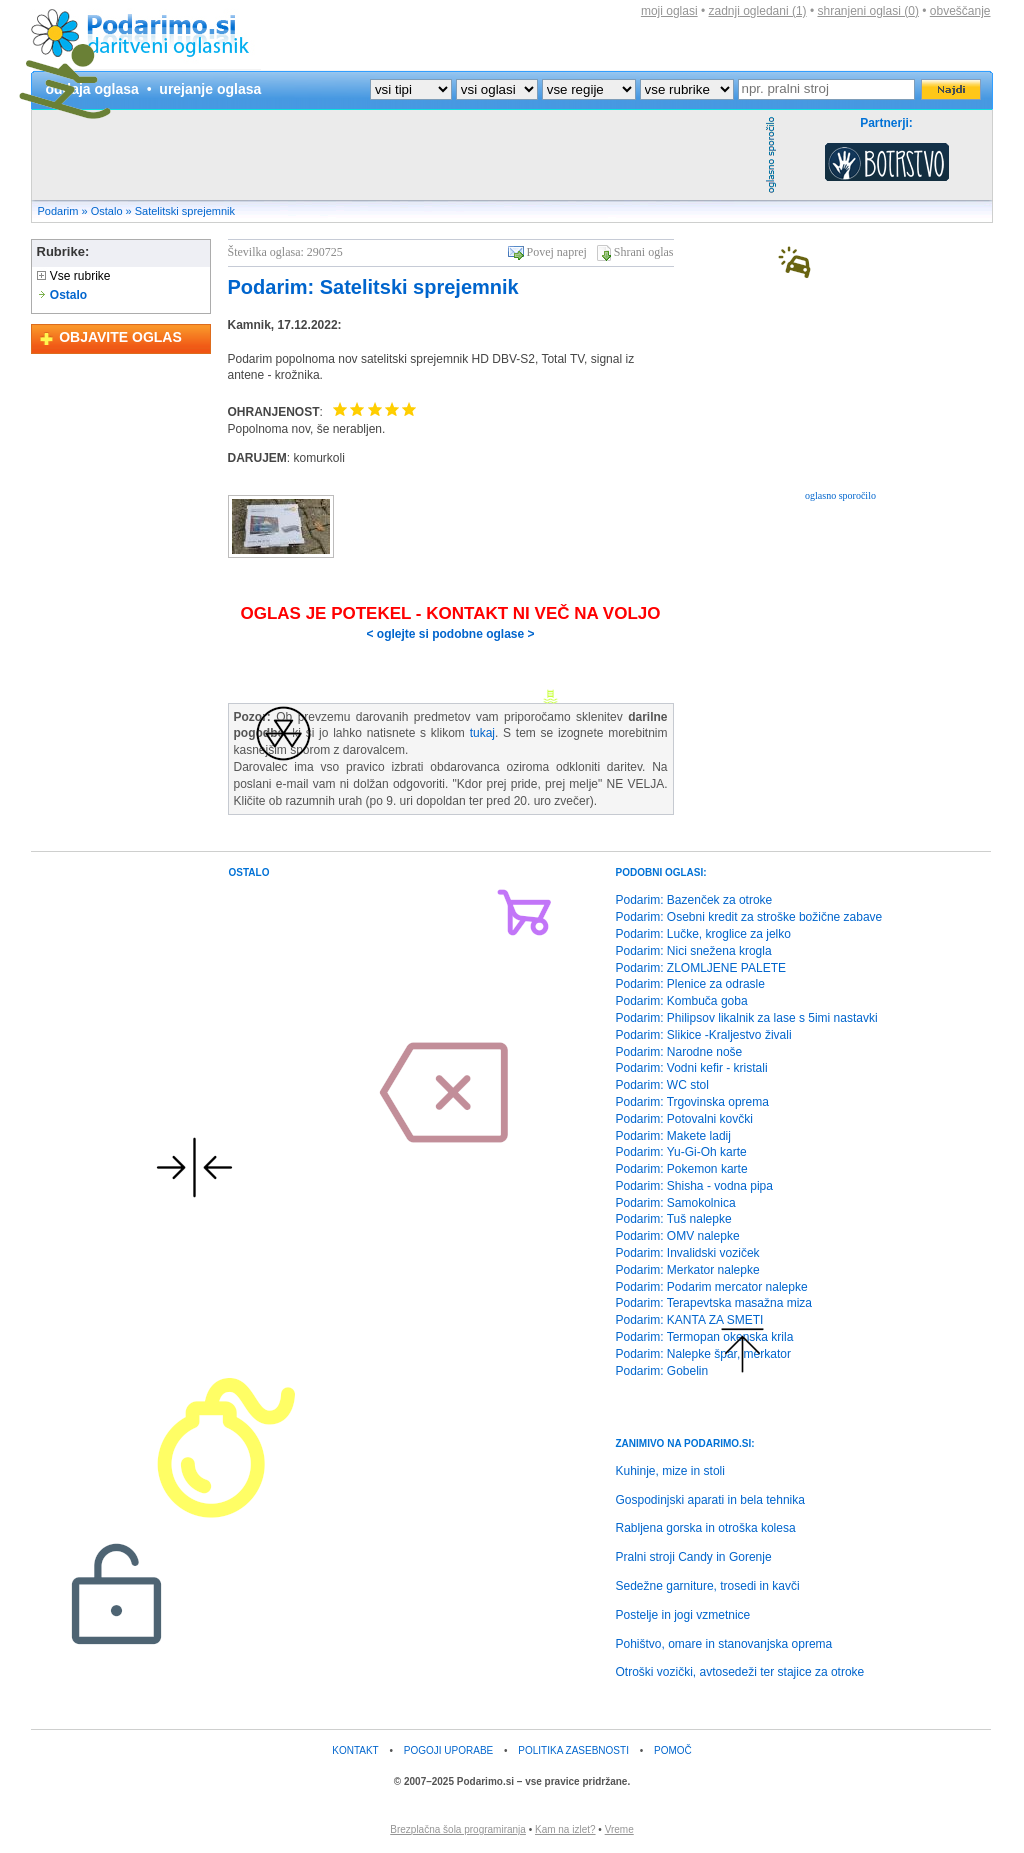 The height and width of the screenshot is (1853, 1024). I want to click on delete the last character entered, so click(448, 1092).